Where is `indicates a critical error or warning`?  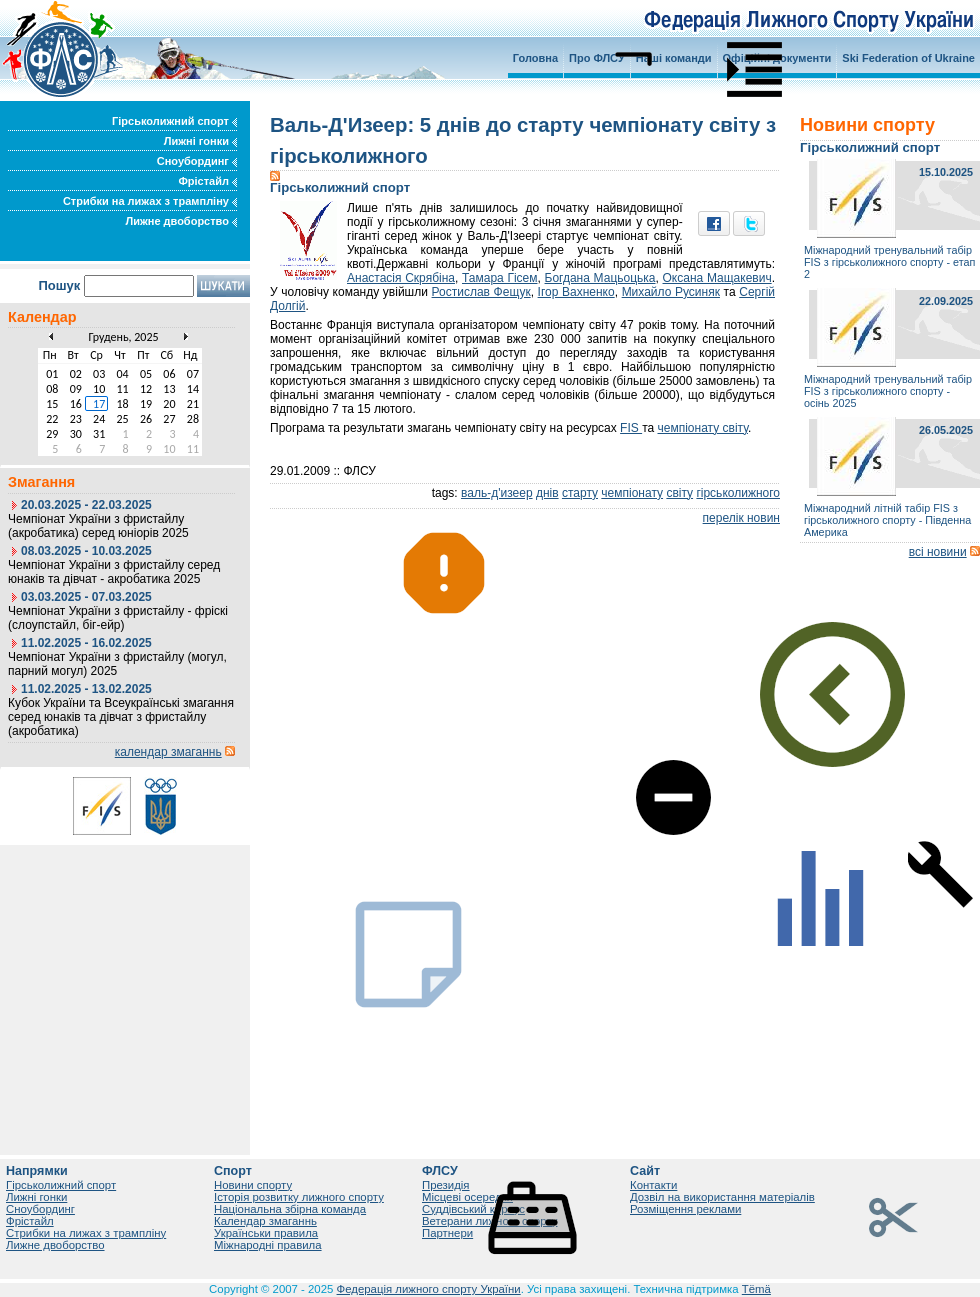 indicates a critical error or warning is located at coordinates (444, 573).